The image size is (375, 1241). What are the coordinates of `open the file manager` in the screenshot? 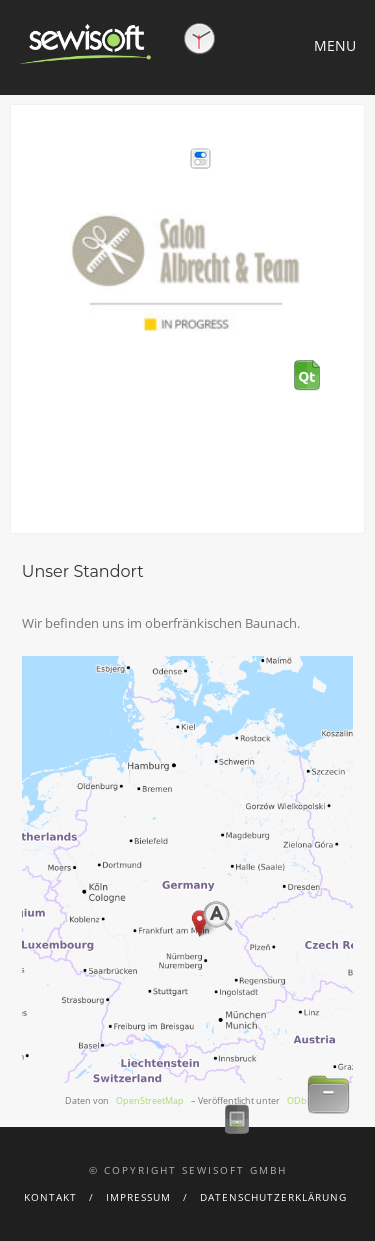 It's located at (328, 1094).